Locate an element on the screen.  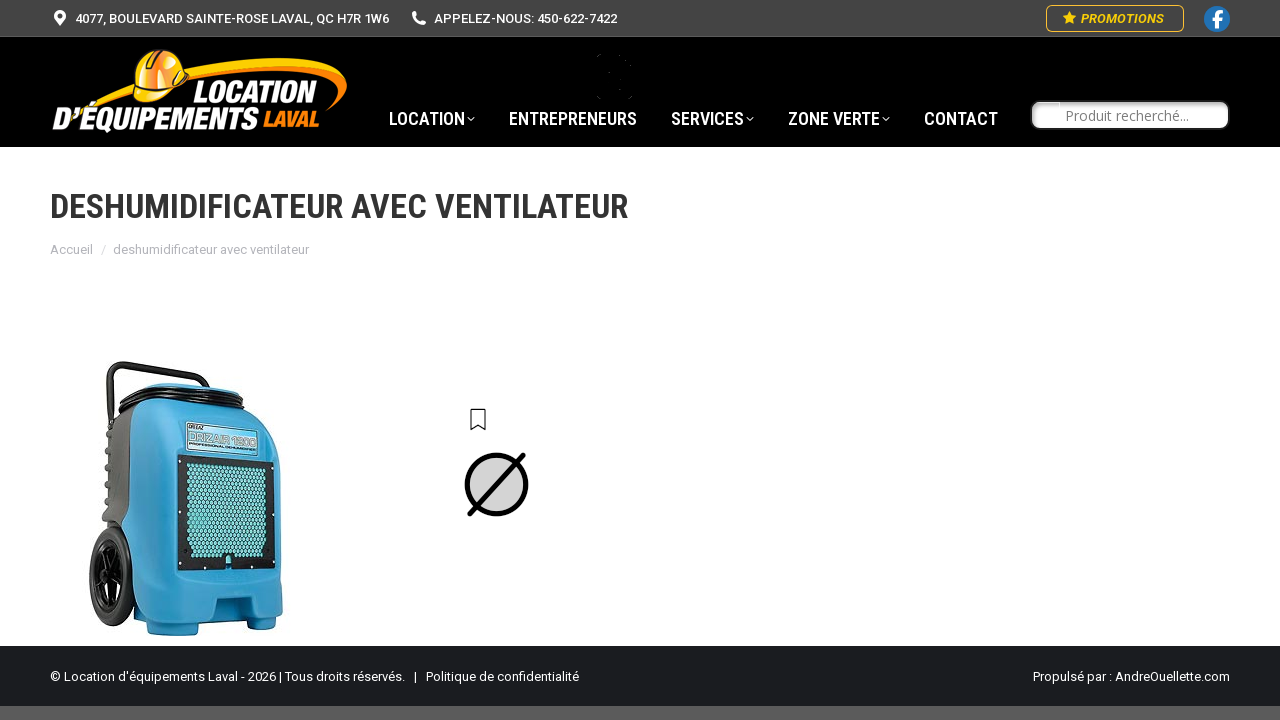
save item to bookmarks is located at coordinates (478, 419).